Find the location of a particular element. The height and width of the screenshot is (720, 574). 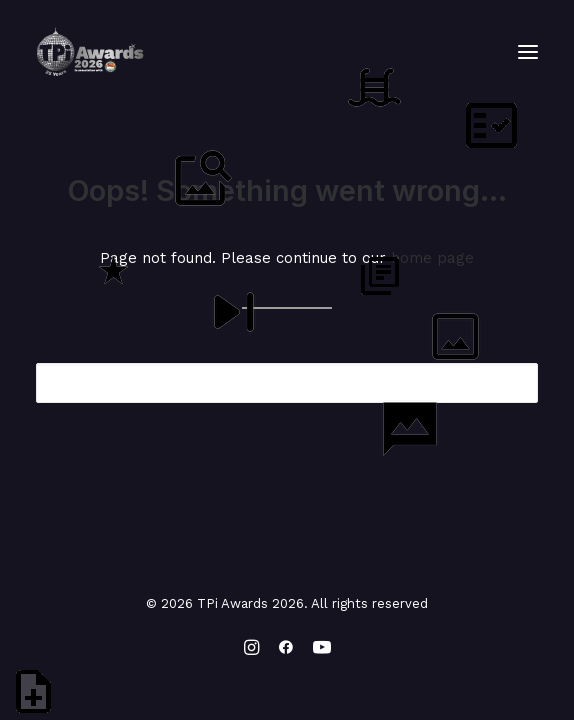

indicates a multimedia message (MMS) is located at coordinates (410, 429).